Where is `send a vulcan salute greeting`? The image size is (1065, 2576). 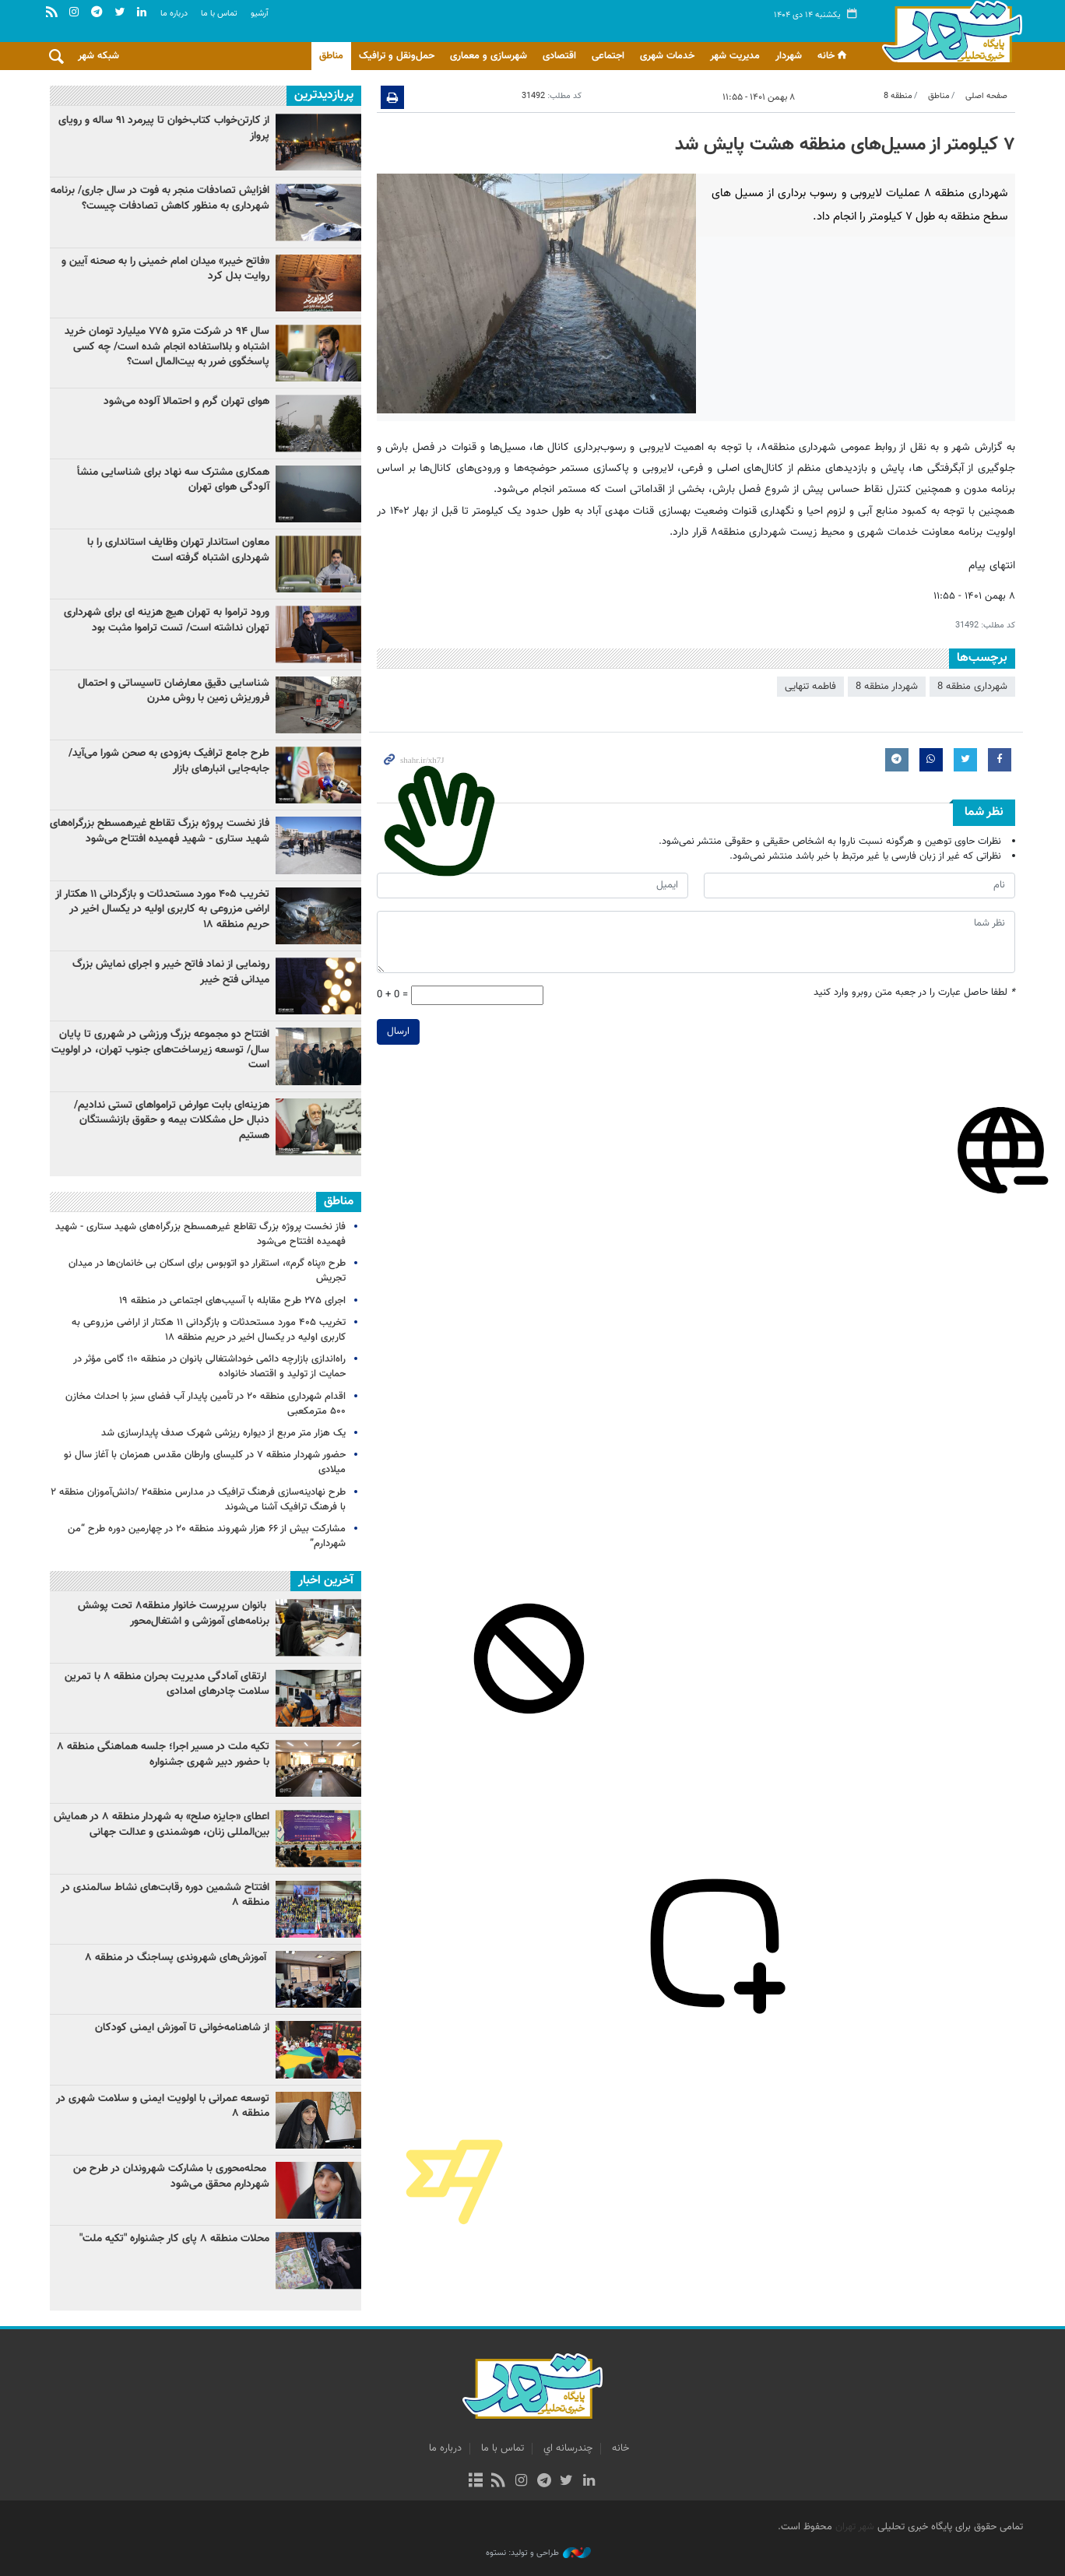 send a vulcan salute greeting is located at coordinates (439, 821).